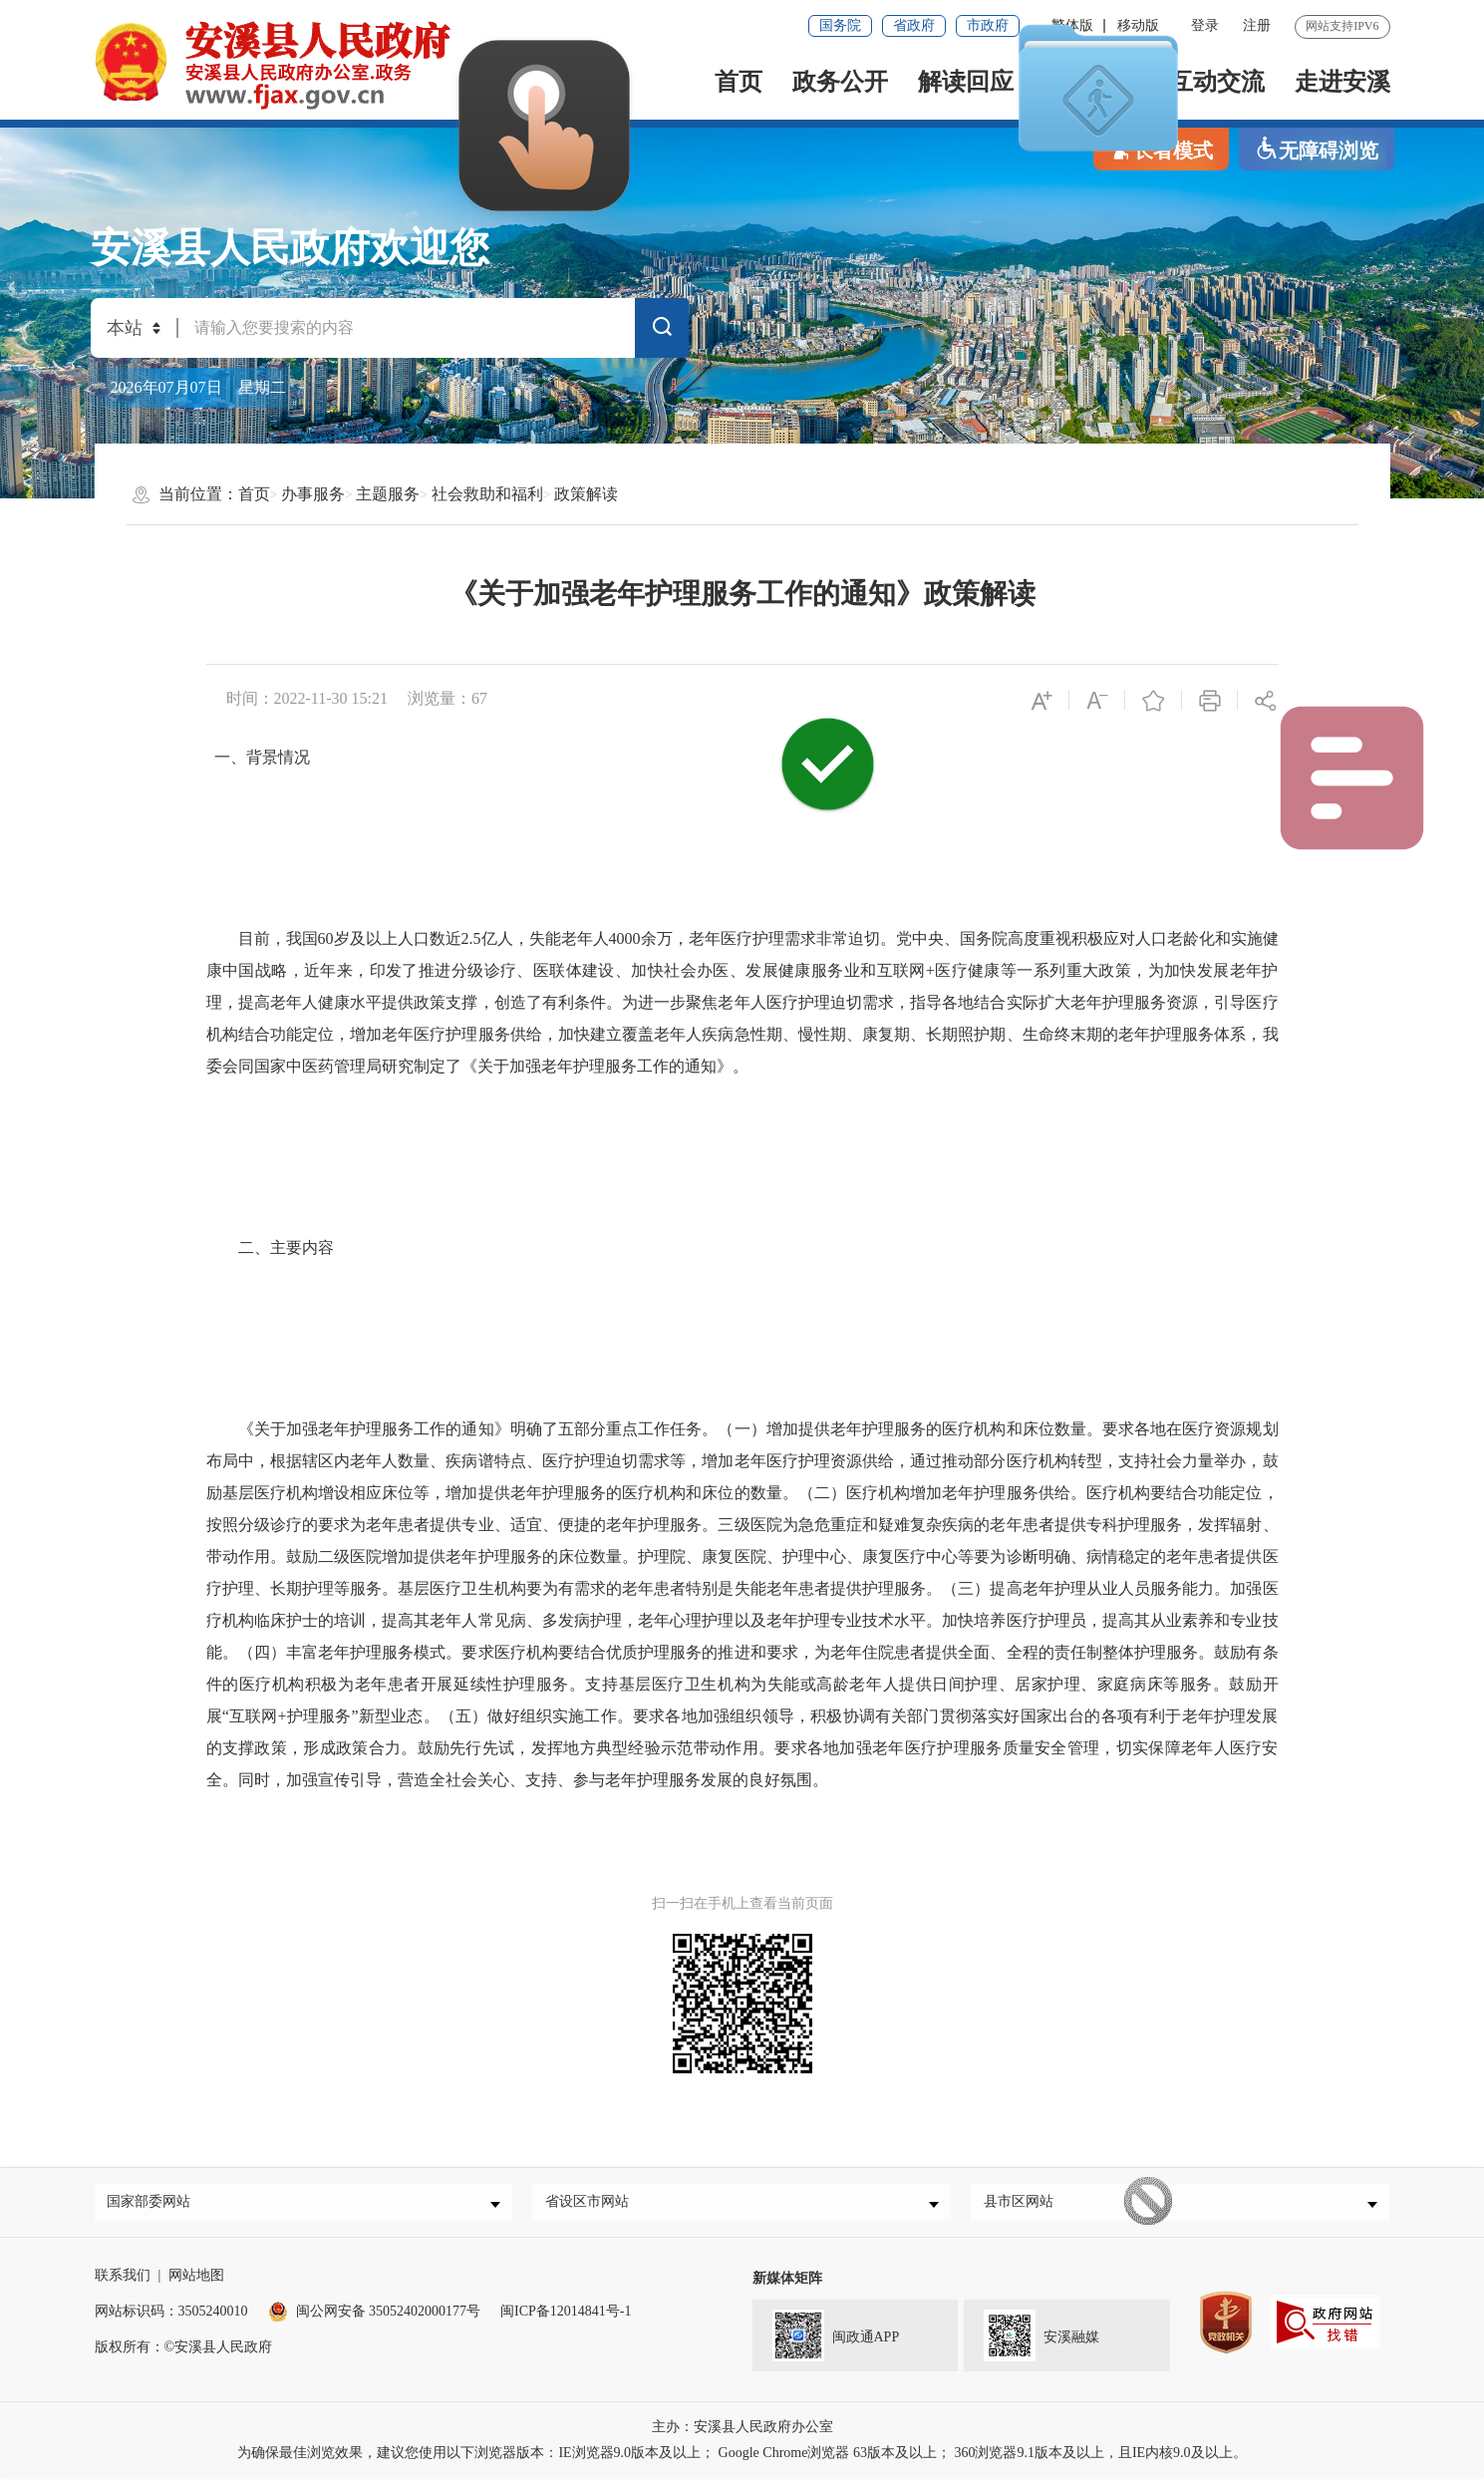 The image size is (1484, 2483). I want to click on access your public folder, so click(1098, 88).